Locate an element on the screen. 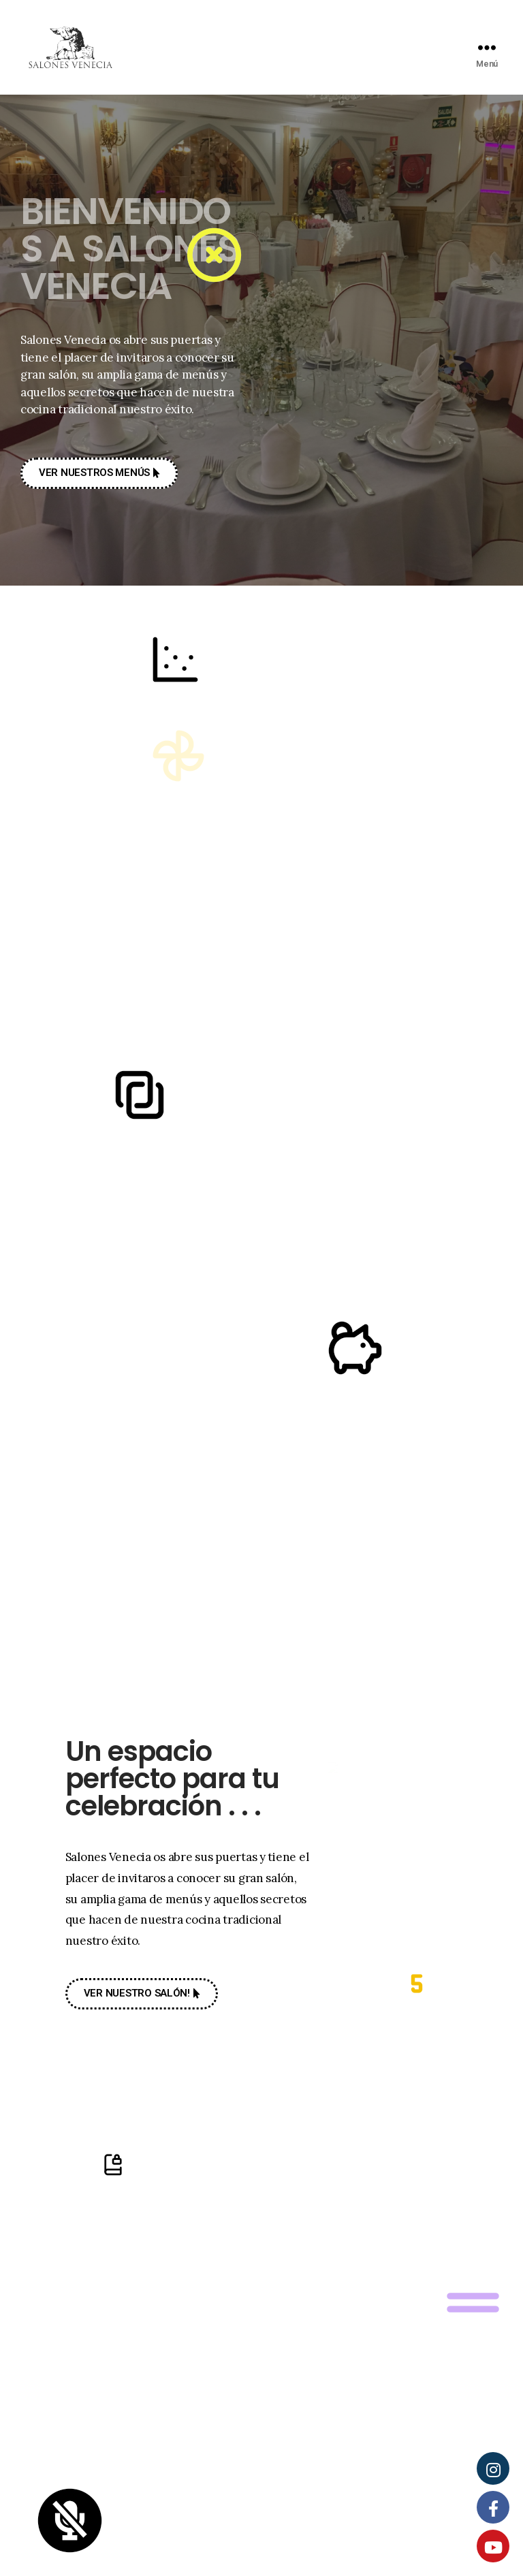 This screenshot has height=2576, width=523. close or dismiss a dialog is located at coordinates (214, 255).